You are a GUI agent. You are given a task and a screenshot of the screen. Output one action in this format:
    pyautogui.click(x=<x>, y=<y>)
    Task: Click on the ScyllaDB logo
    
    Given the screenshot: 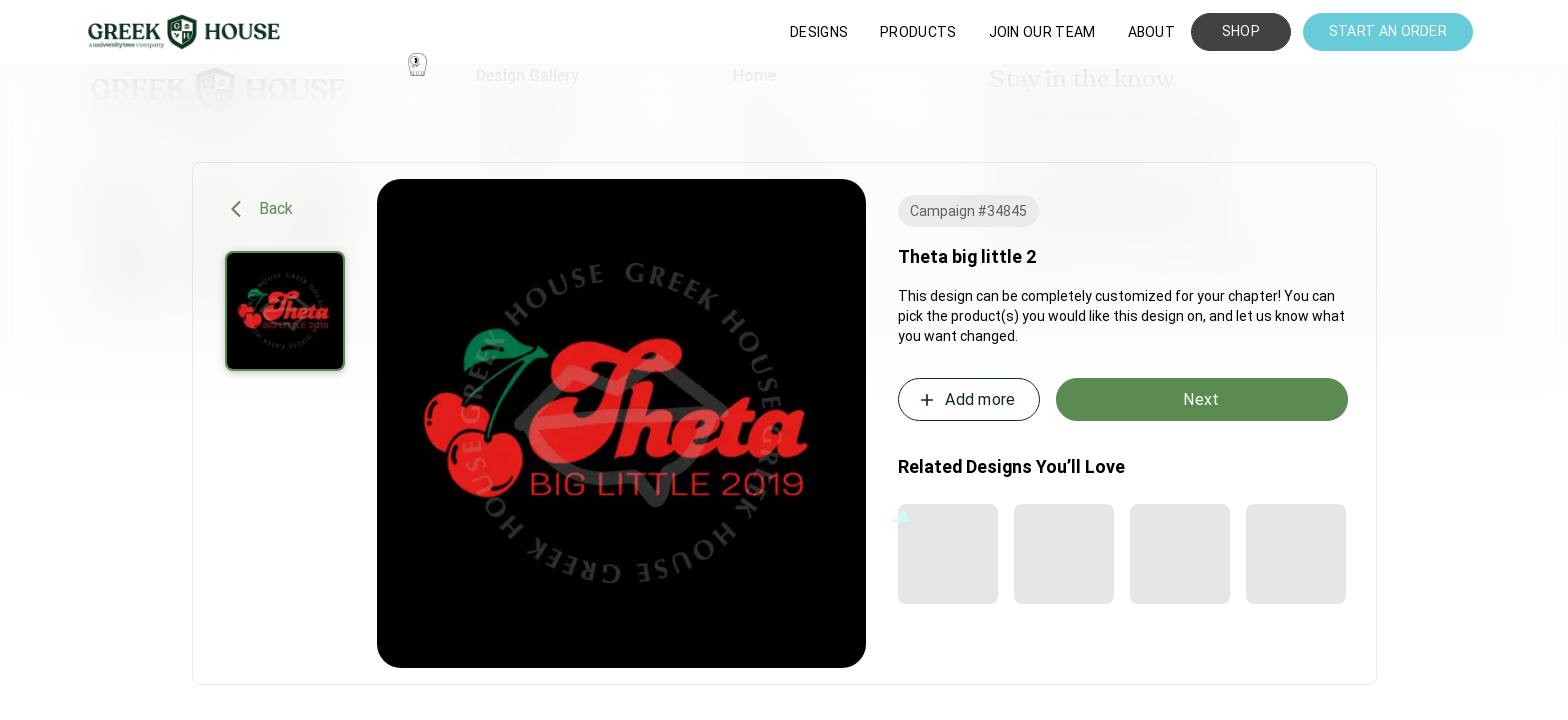 What is the action you would take?
    pyautogui.click(x=417, y=64)
    